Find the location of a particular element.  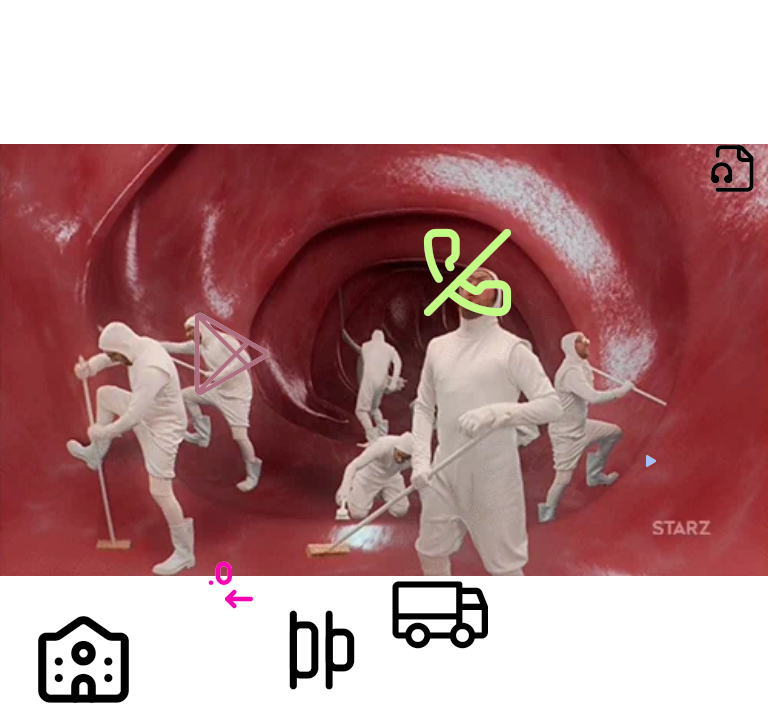

track your delivery status is located at coordinates (437, 610).